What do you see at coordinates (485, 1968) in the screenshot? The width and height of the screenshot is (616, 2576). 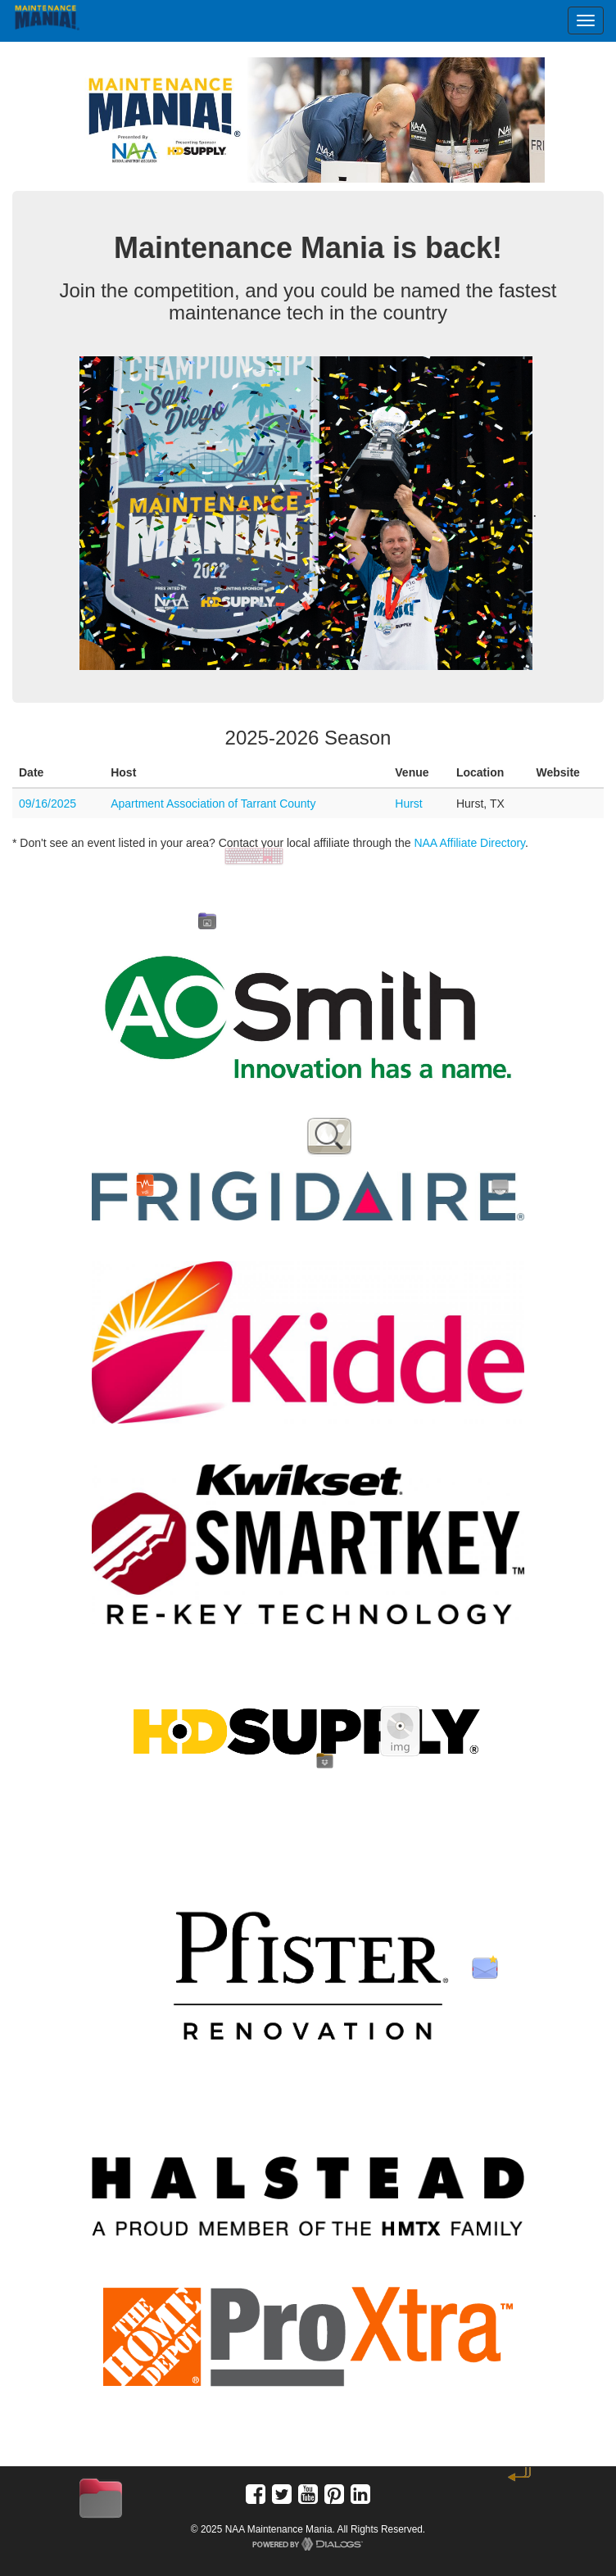 I see `mark email as unread` at bounding box center [485, 1968].